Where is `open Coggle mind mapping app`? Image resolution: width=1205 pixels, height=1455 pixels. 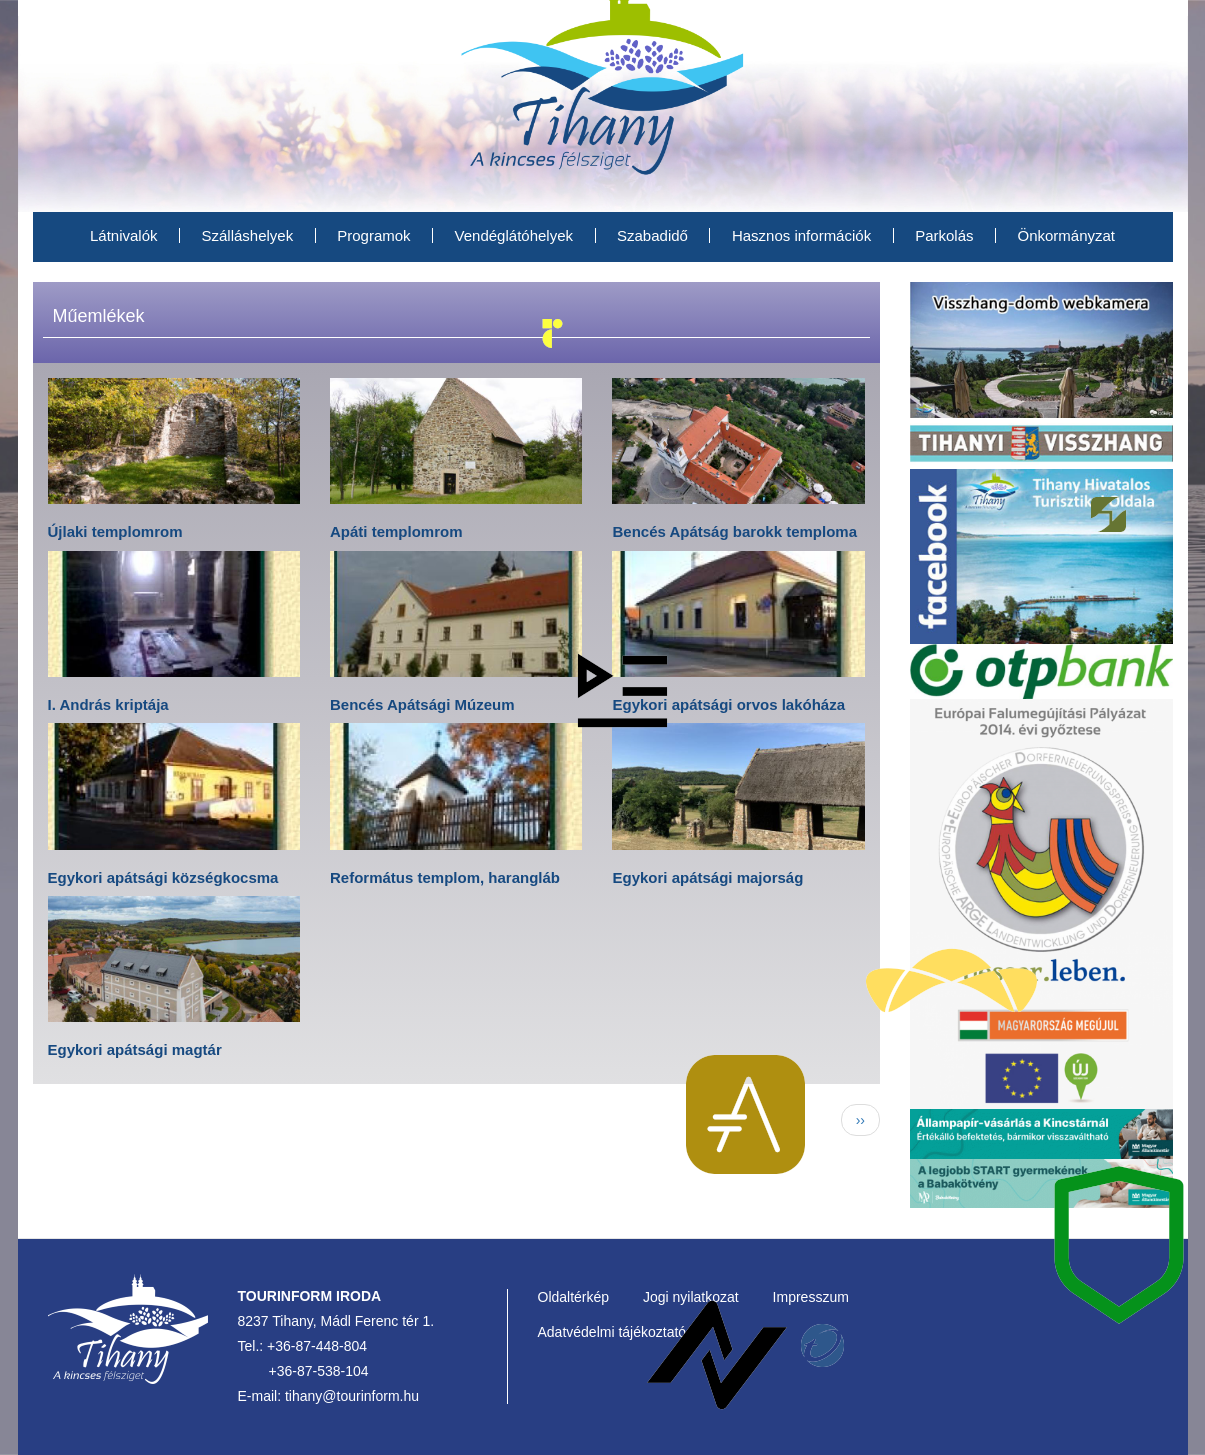 open Coggle mind mapping app is located at coordinates (1108, 514).